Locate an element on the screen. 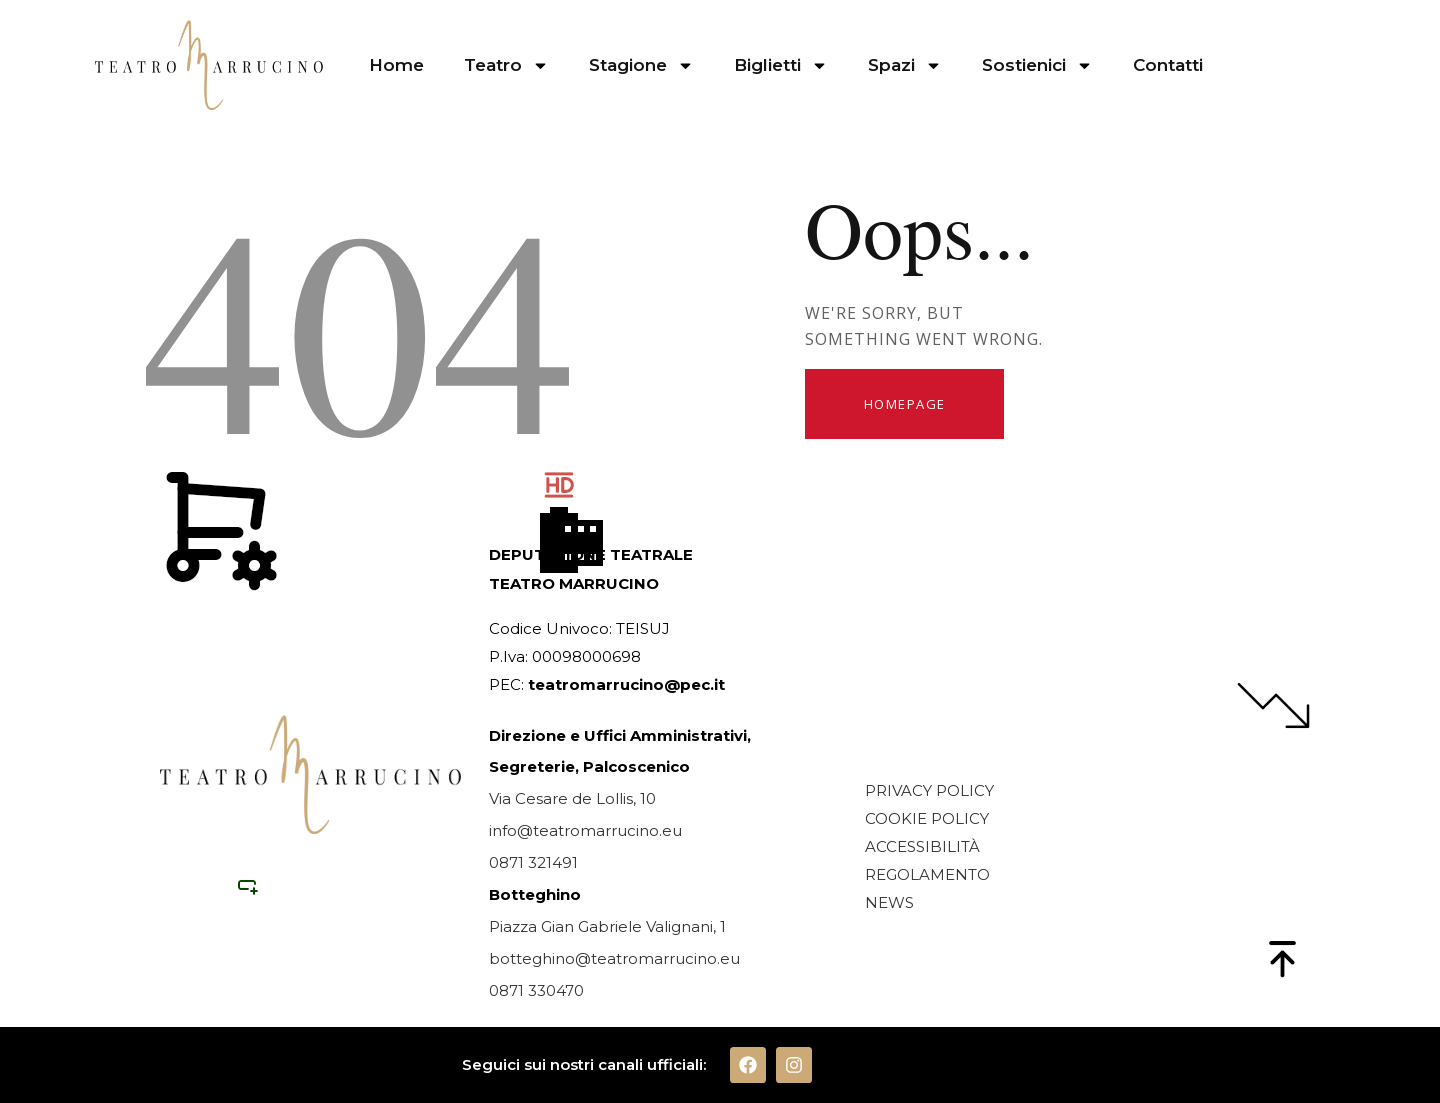 The height and width of the screenshot is (1103, 1440). move item to top of list is located at coordinates (1282, 958).